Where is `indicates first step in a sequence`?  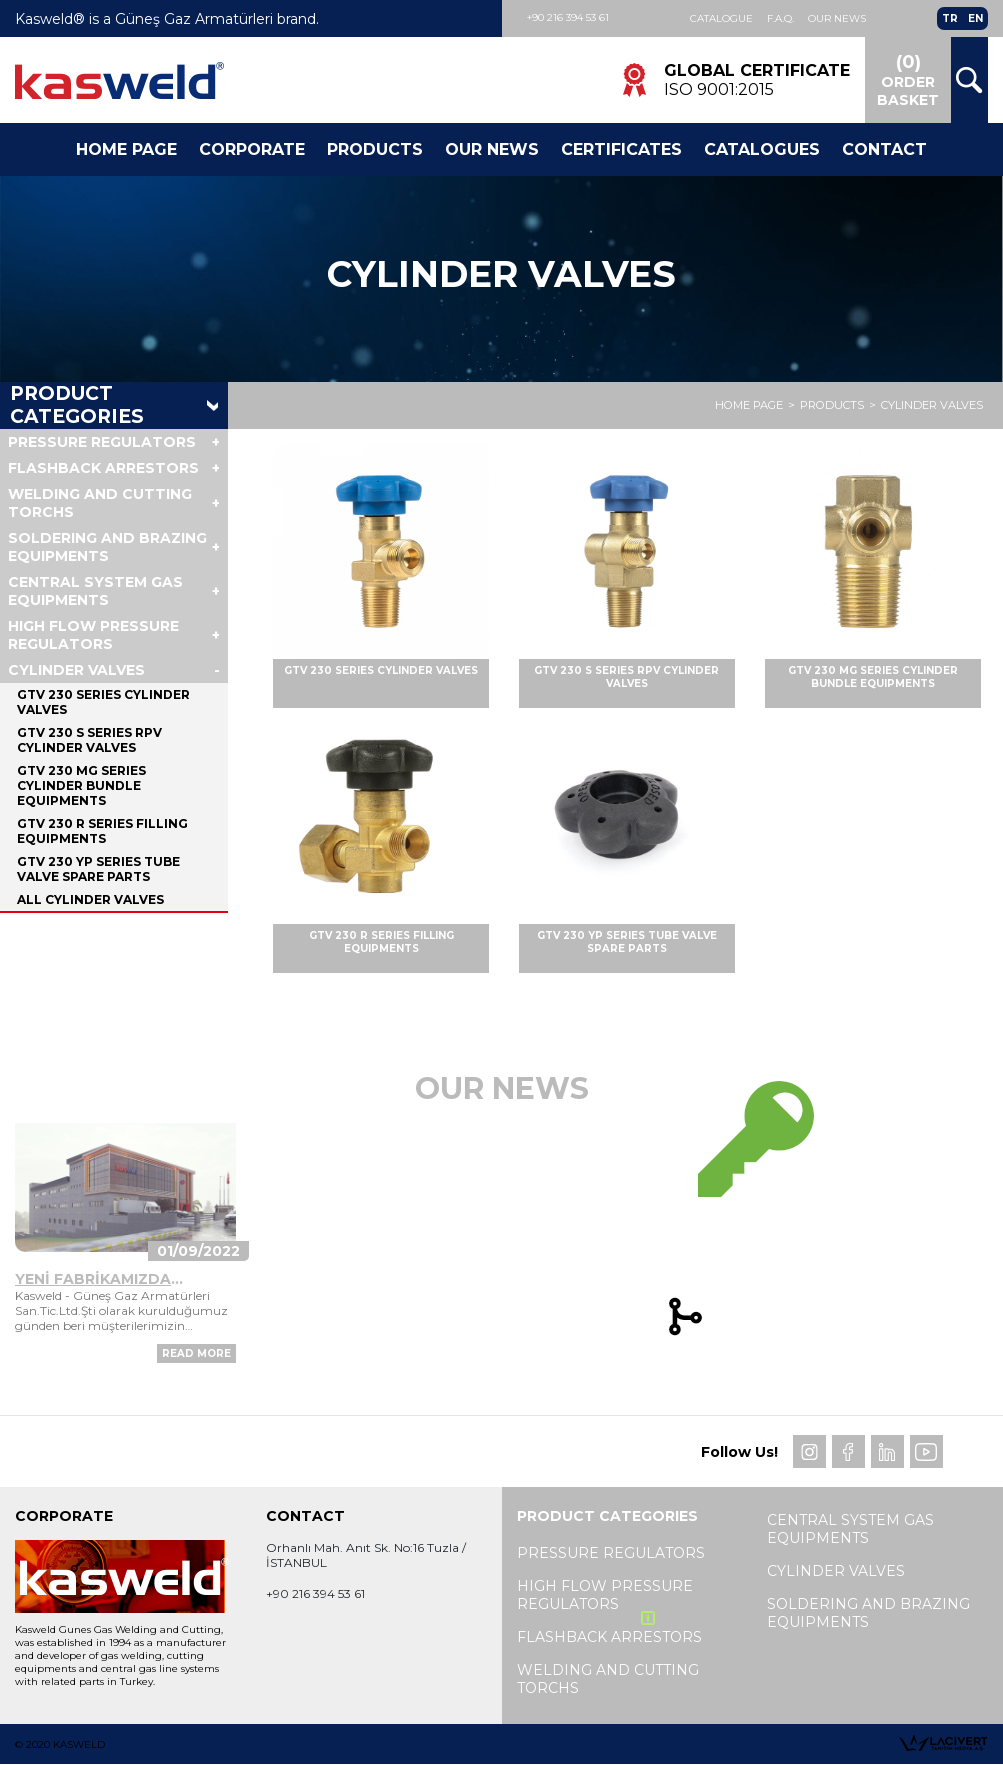
indicates first step in a sequence is located at coordinates (648, 1618).